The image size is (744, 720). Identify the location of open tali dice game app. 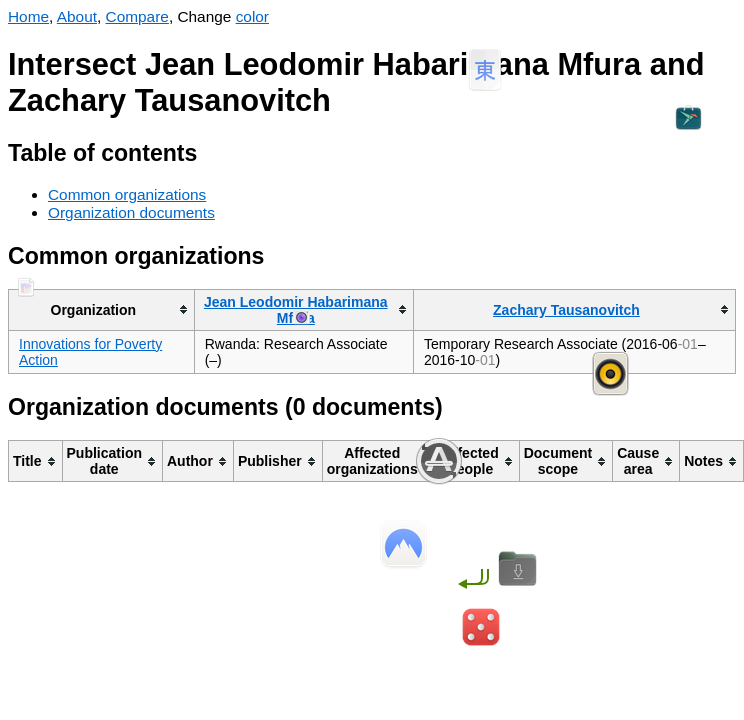
(481, 627).